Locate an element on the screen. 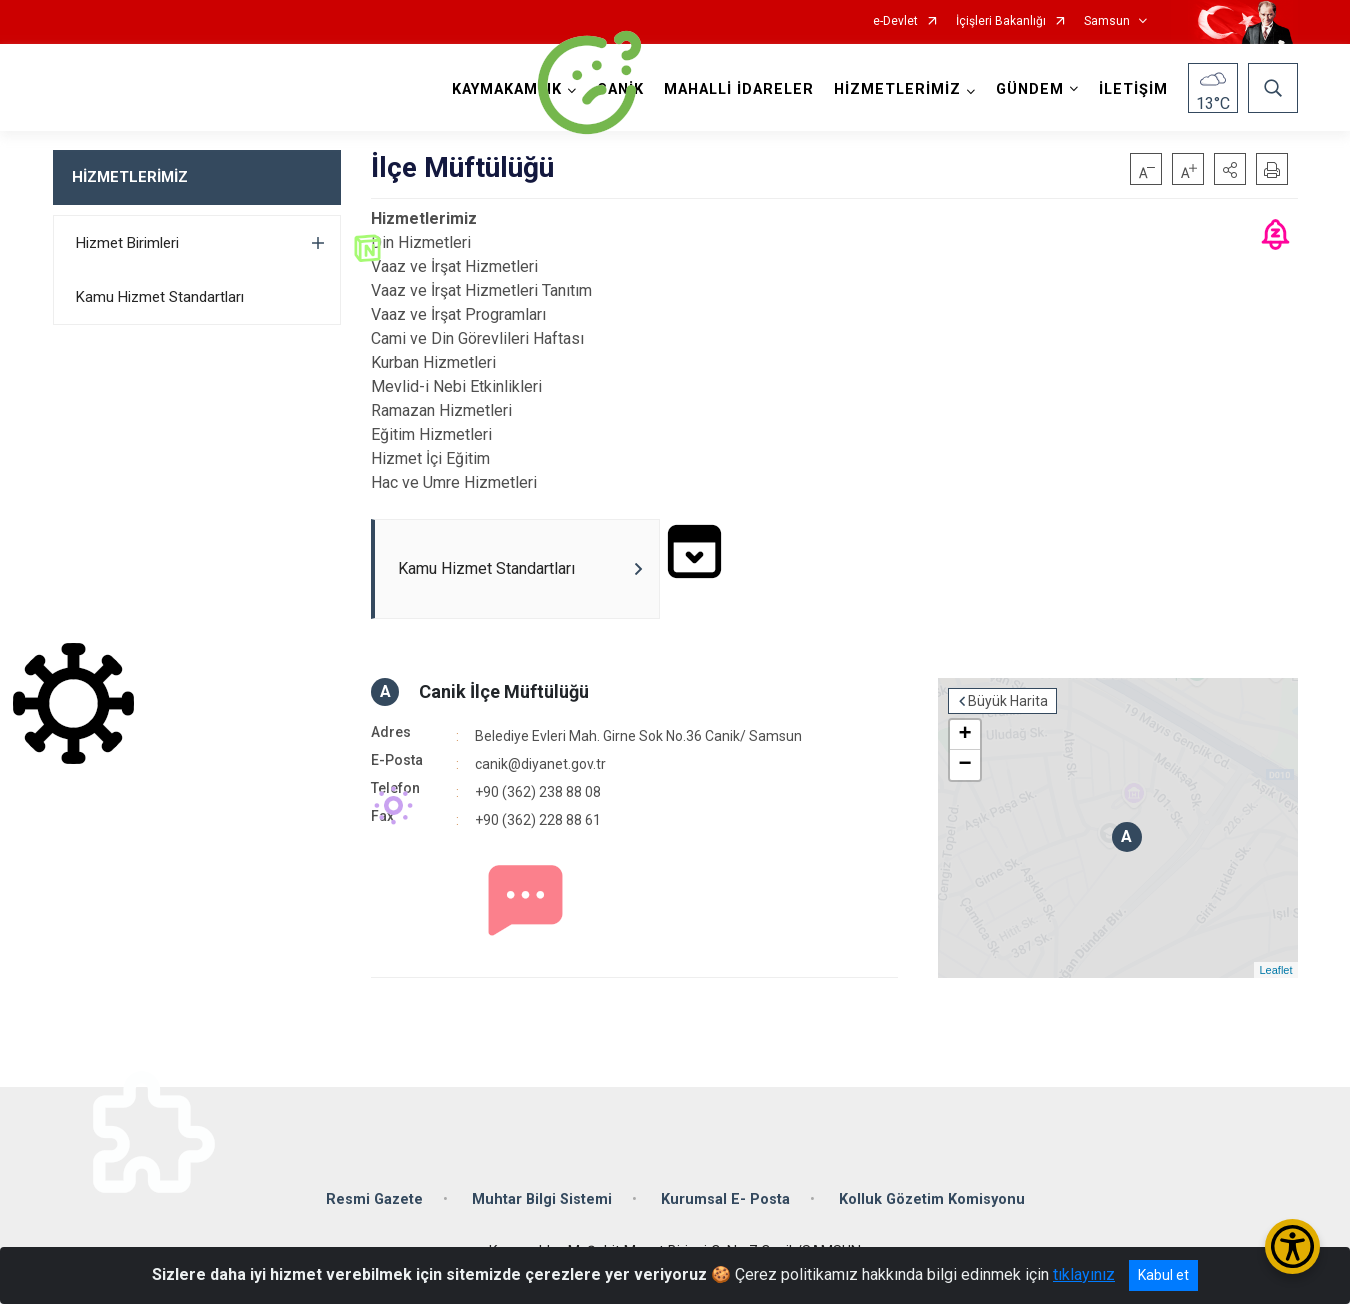 The width and height of the screenshot is (1350, 1304). open Notion app is located at coordinates (367, 247).